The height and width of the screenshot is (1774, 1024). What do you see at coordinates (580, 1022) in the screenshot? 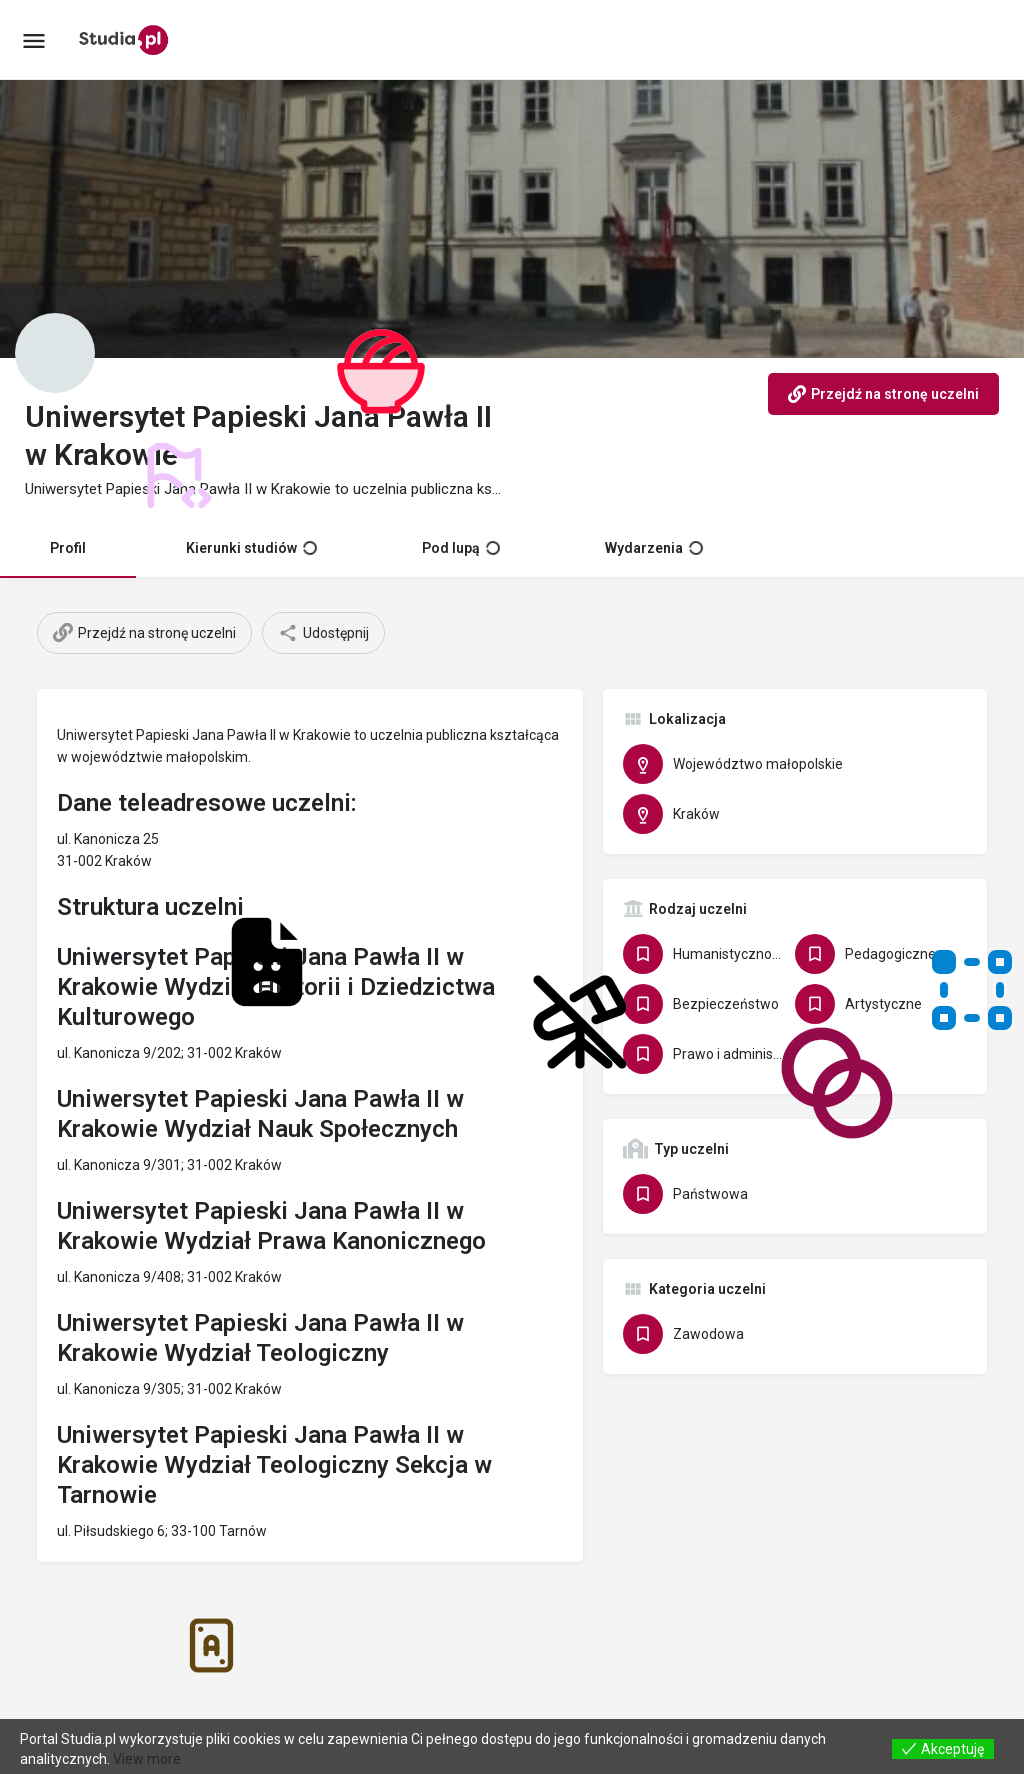
I see `telescope feature disabled or unavailable` at bounding box center [580, 1022].